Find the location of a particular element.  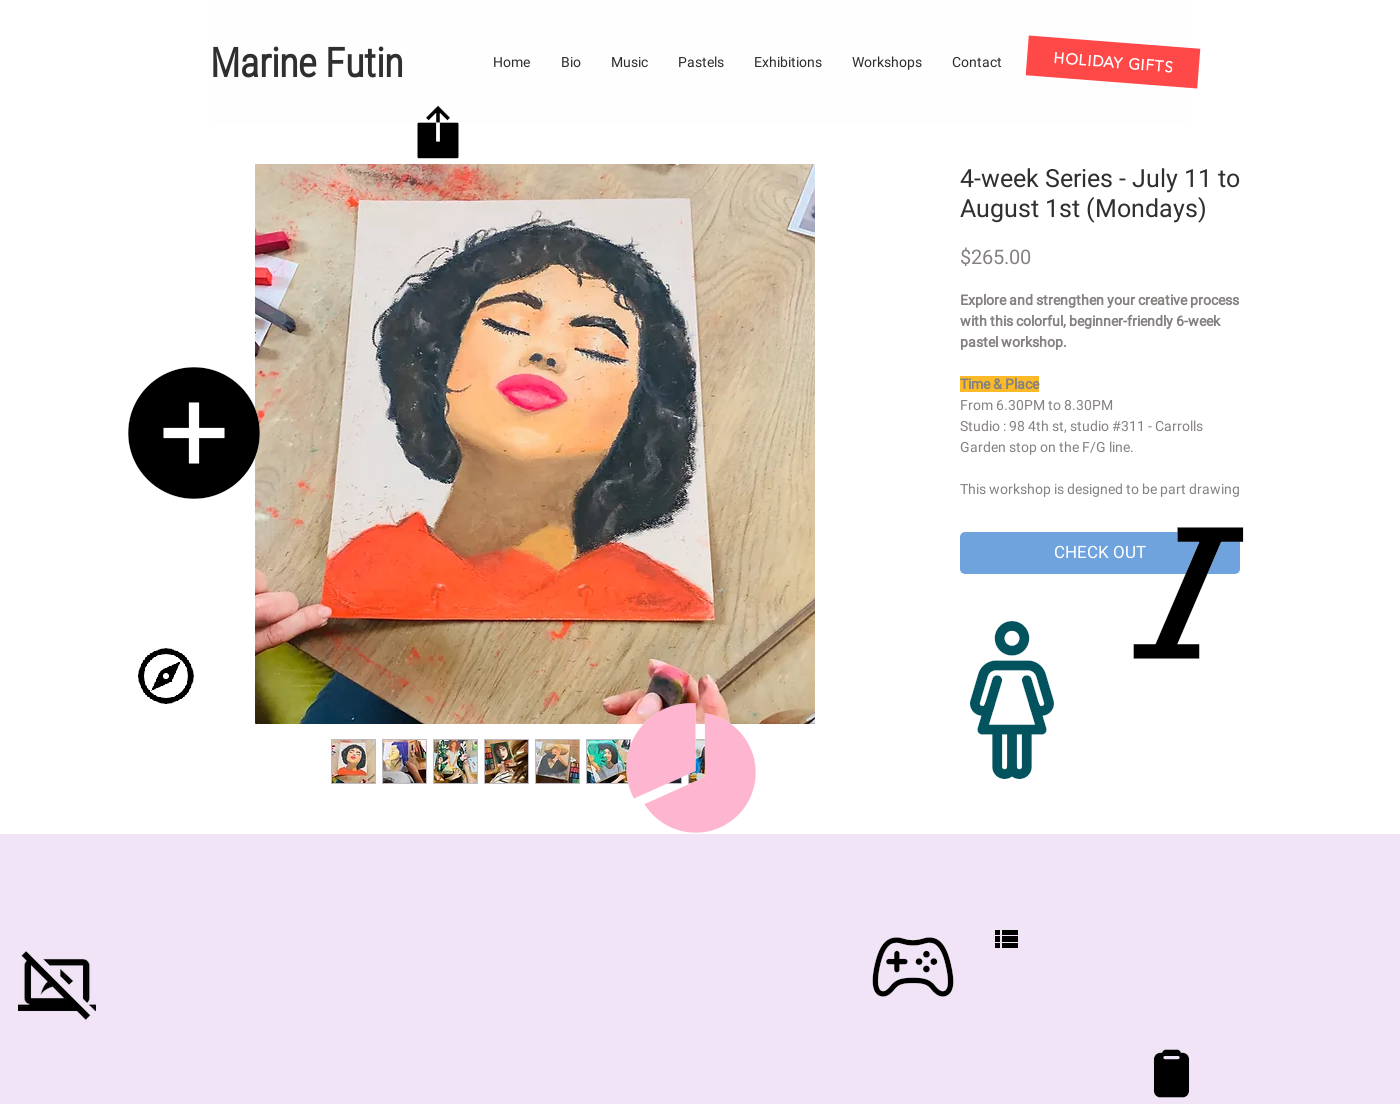

stop sharing your screen is located at coordinates (57, 985).